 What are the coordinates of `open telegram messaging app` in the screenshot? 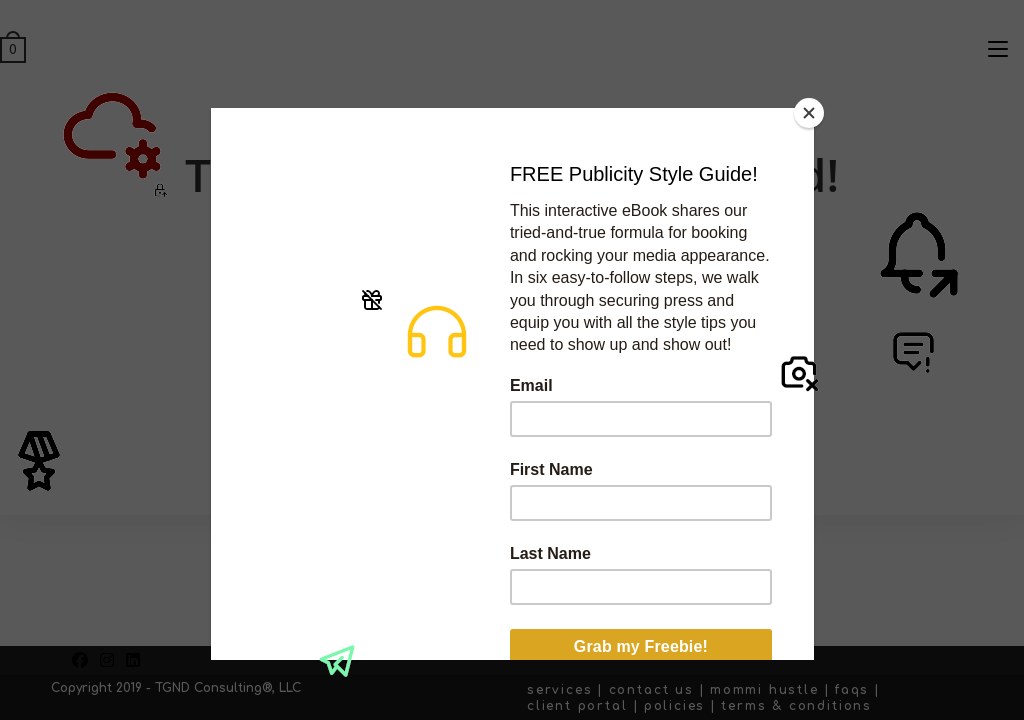 It's located at (337, 661).